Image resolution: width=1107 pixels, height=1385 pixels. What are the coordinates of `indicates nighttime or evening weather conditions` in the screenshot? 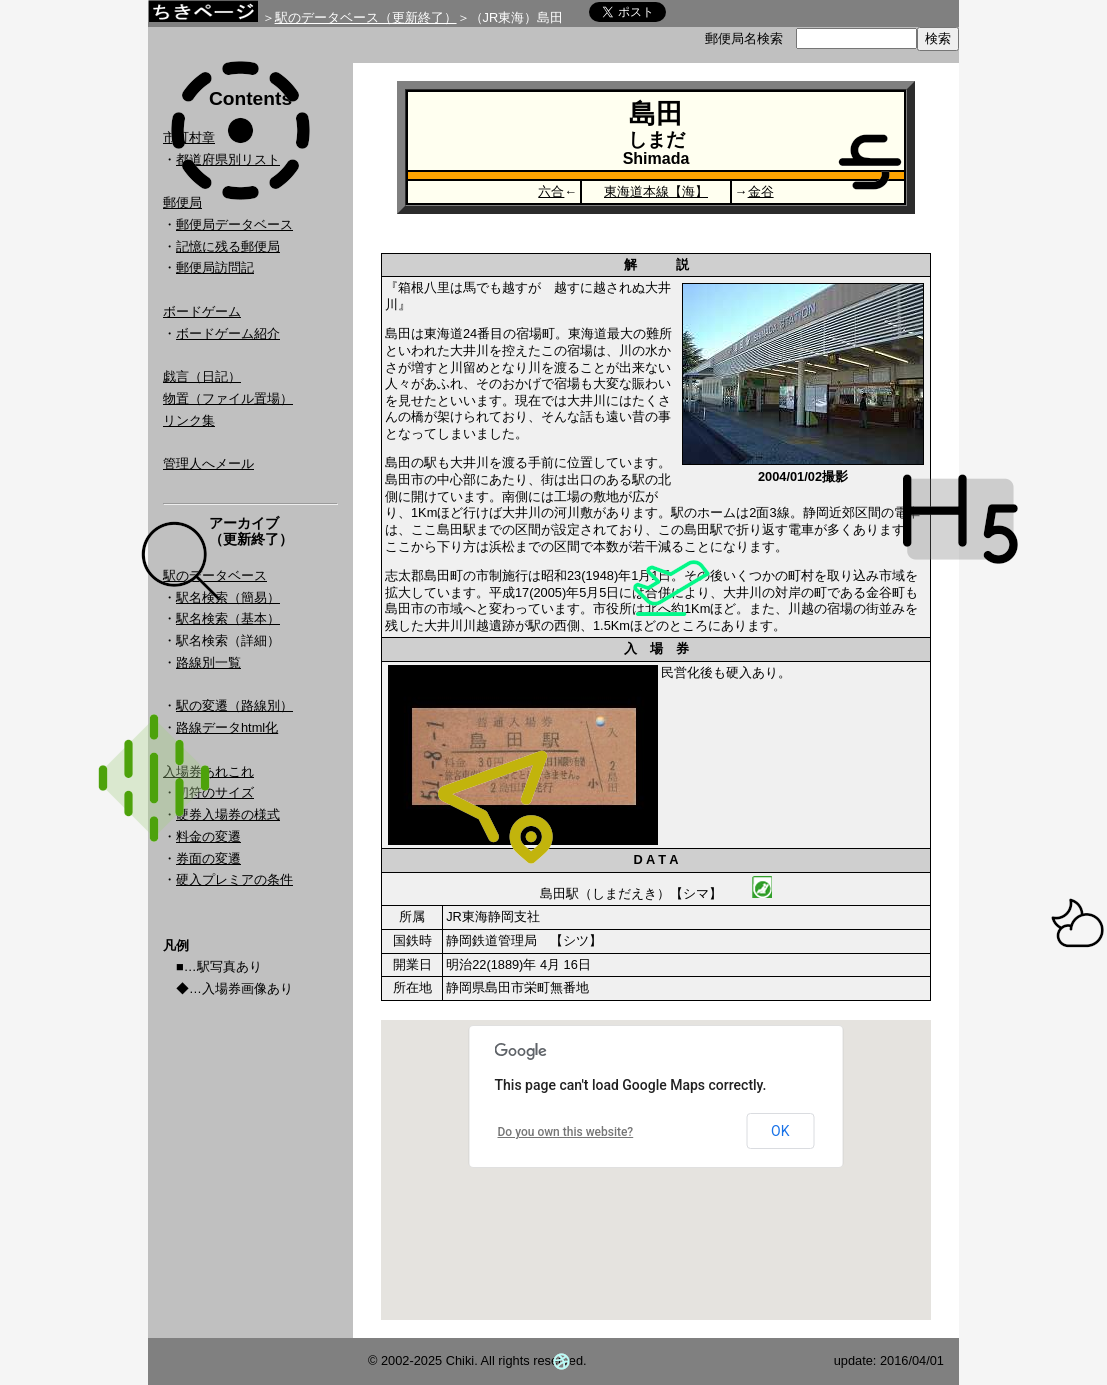 It's located at (1076, 925).